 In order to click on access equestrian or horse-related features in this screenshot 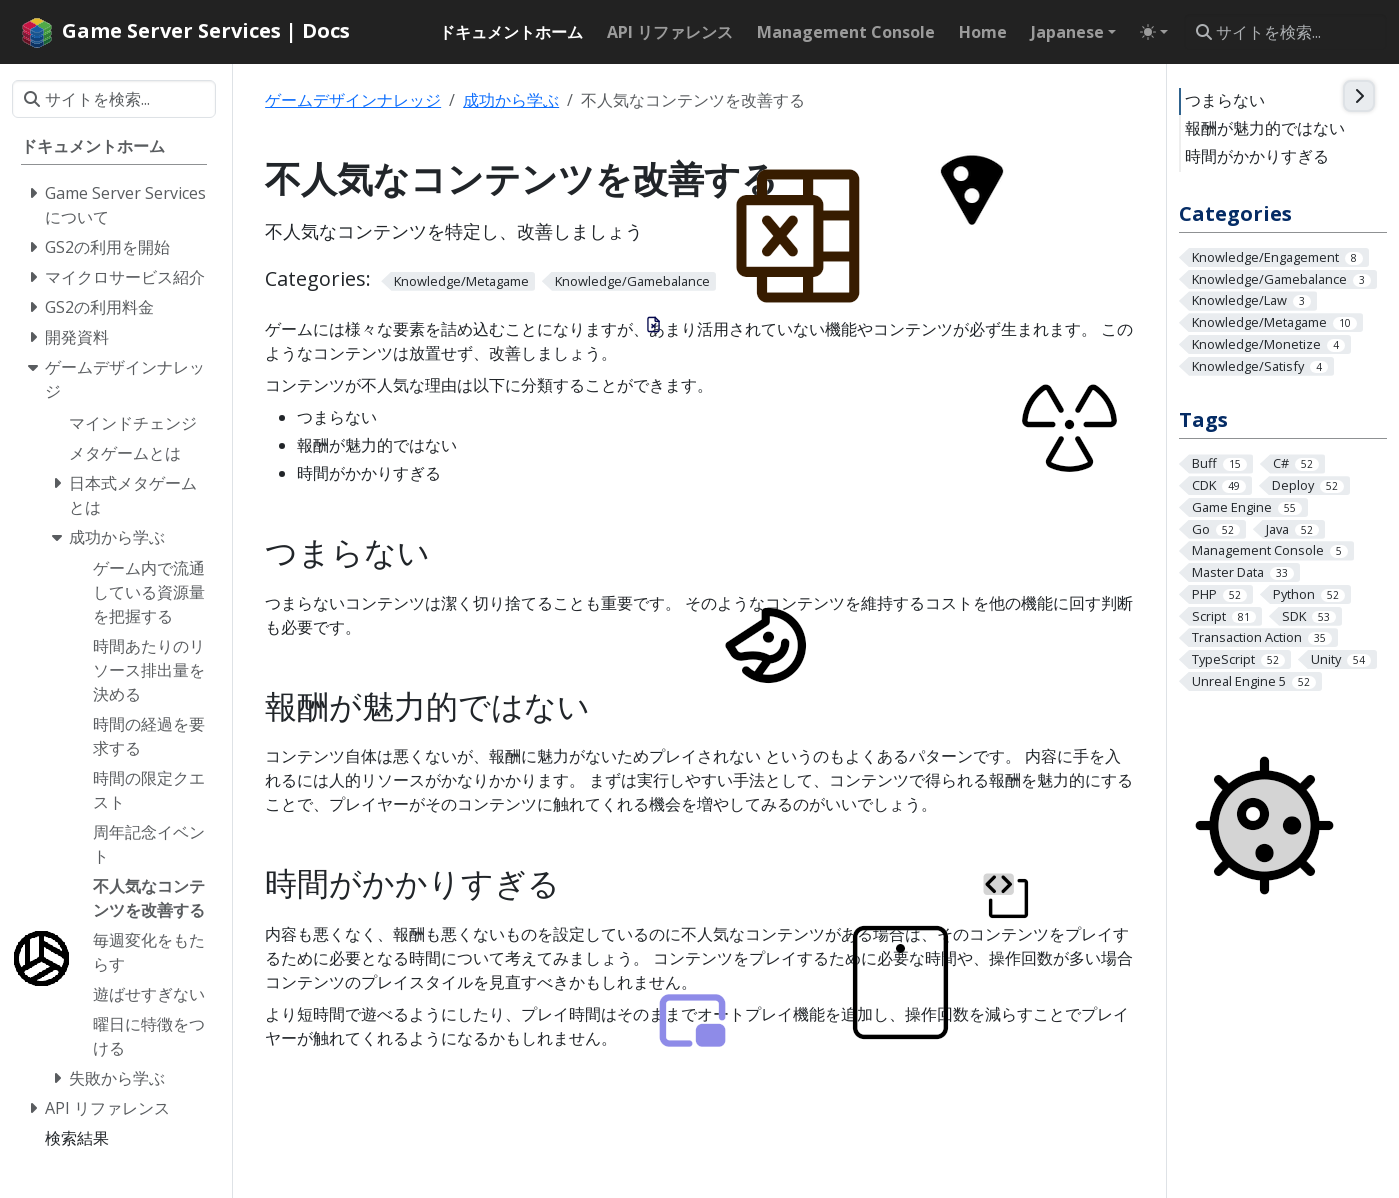, I will do `click(768, 645)`.